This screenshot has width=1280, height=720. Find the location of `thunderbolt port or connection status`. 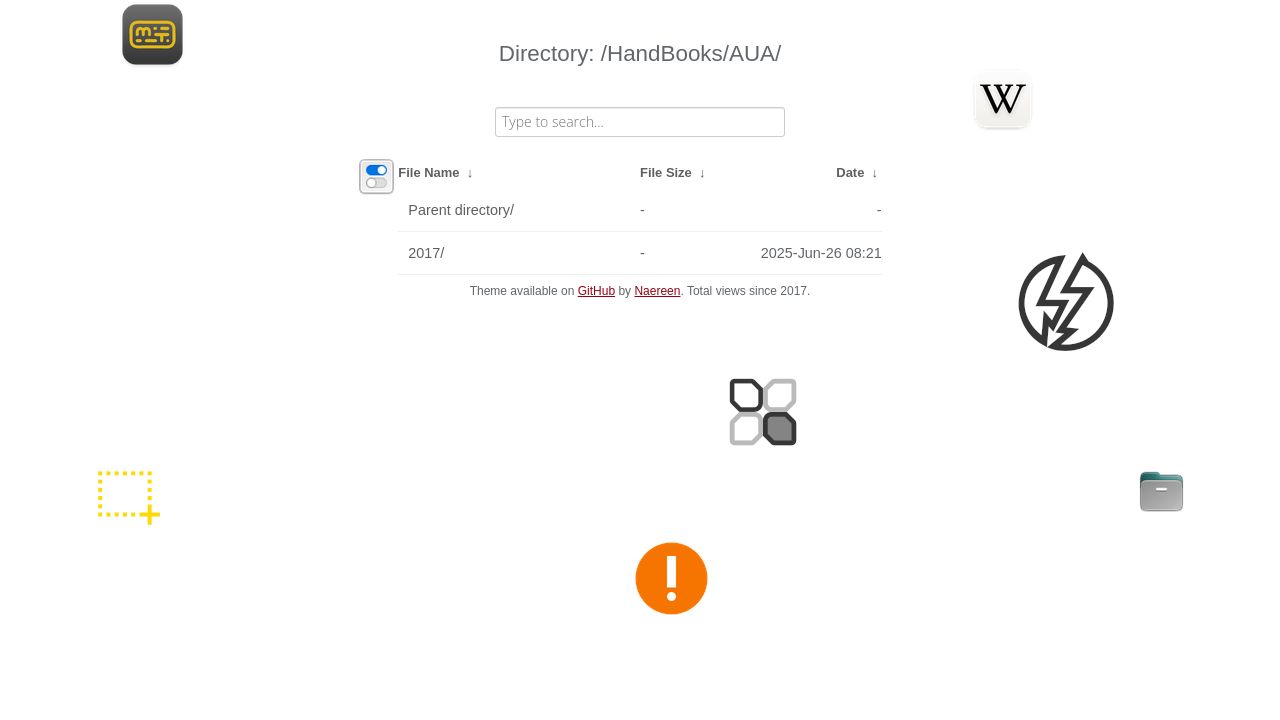

thunderbolt port or connection status is located at coordinates (1066, 303).